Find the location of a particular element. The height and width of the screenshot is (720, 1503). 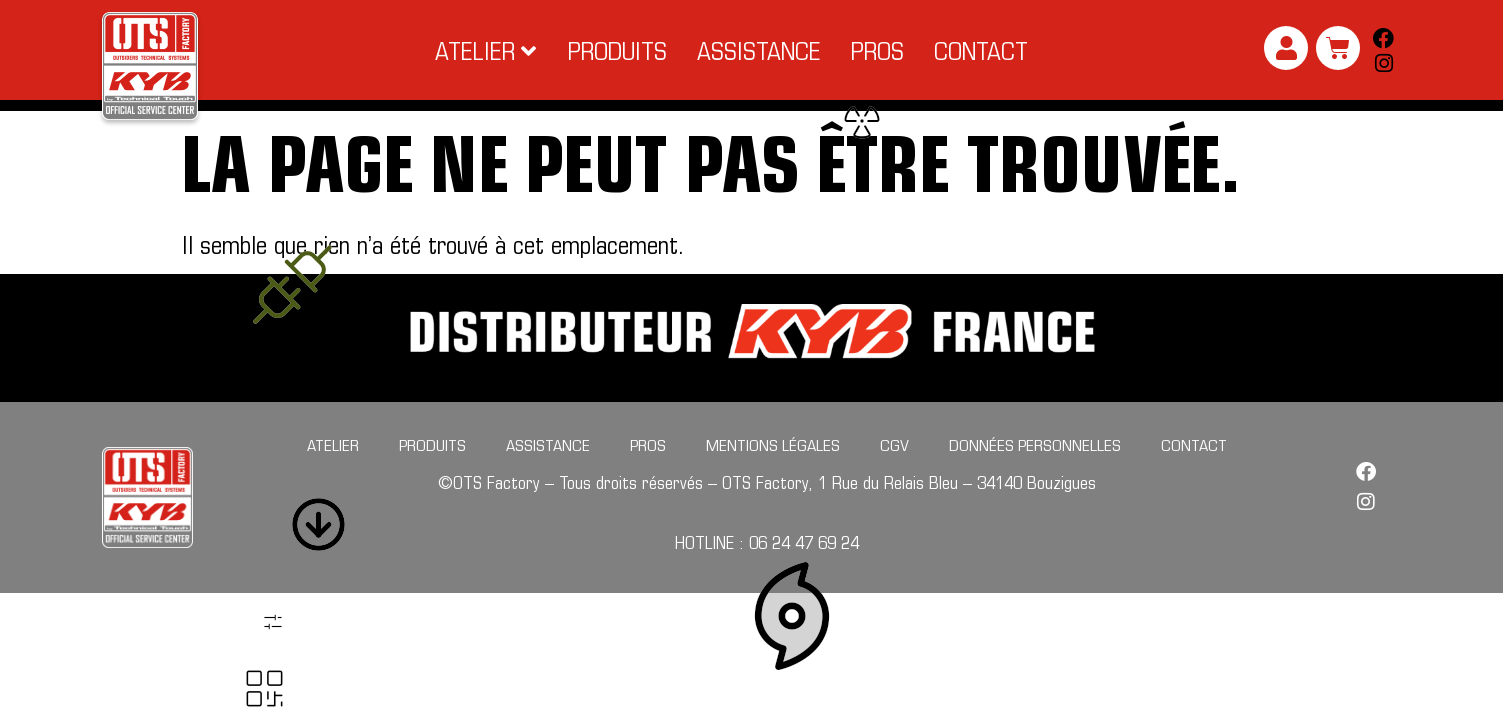

connect or establish a connection is located at coordinates (292, 284).